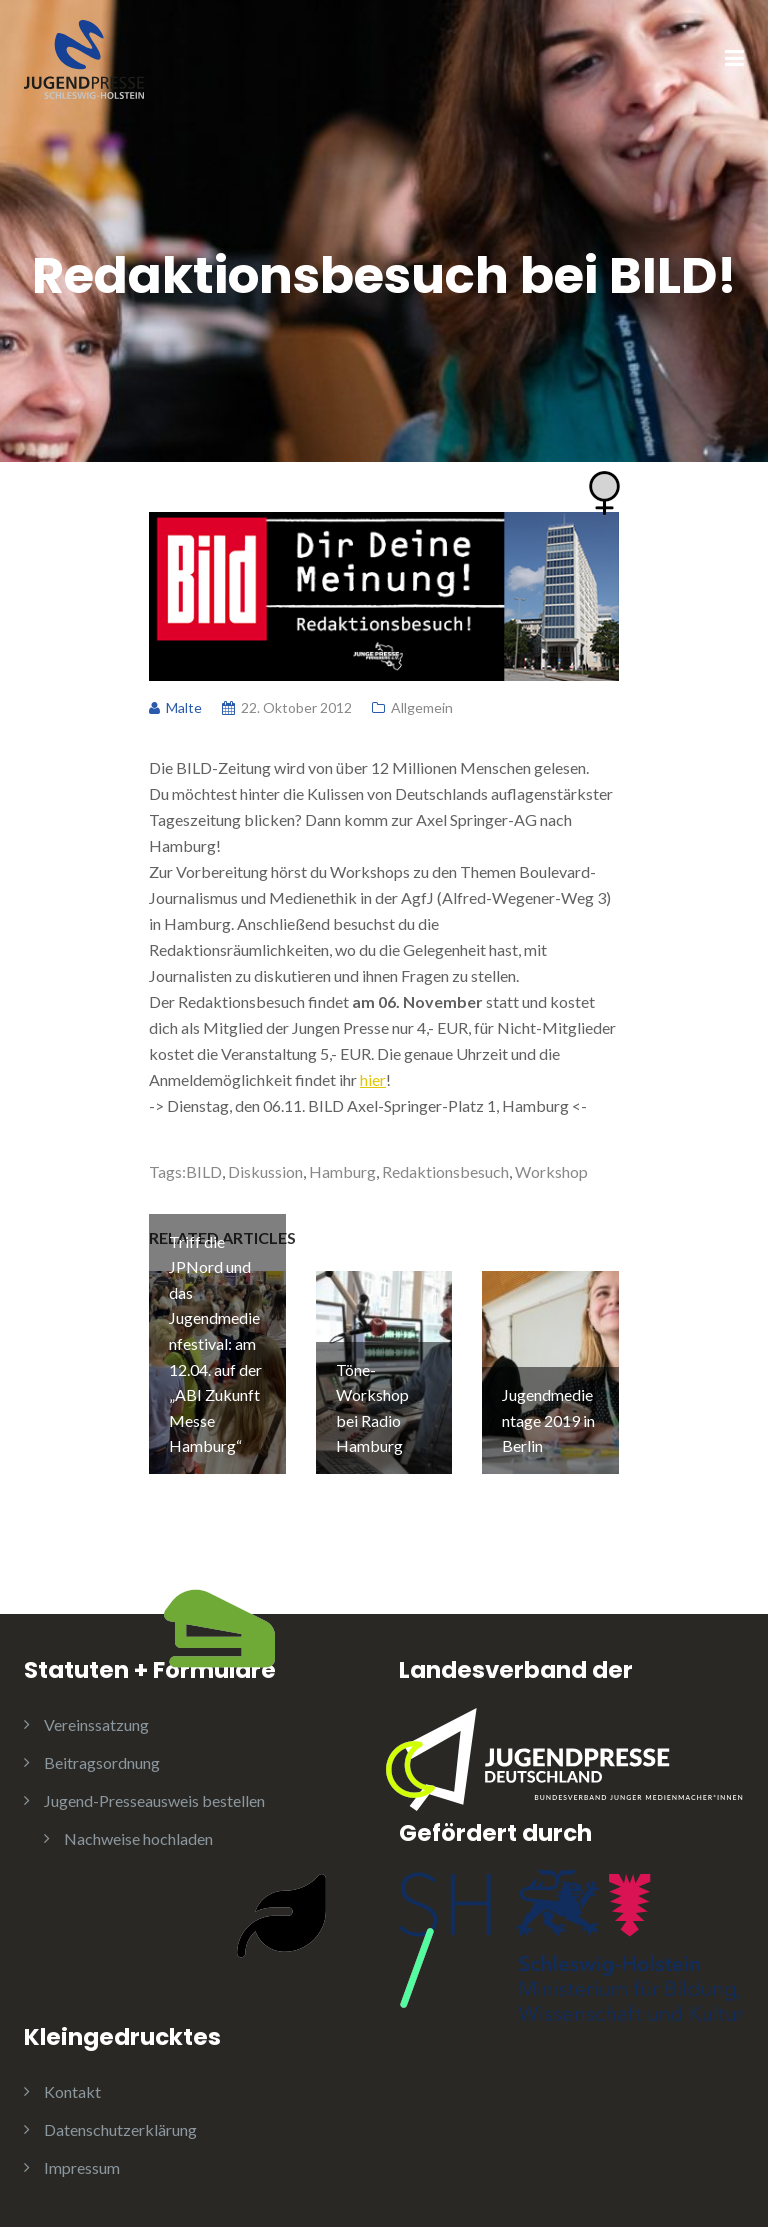 Image resolution: width=768 pixels, height=2227 pixels. What do you see at coordinates (604, 492) in the screenshot?
I see `indicates female gender option` at bounding box center [604, 492].